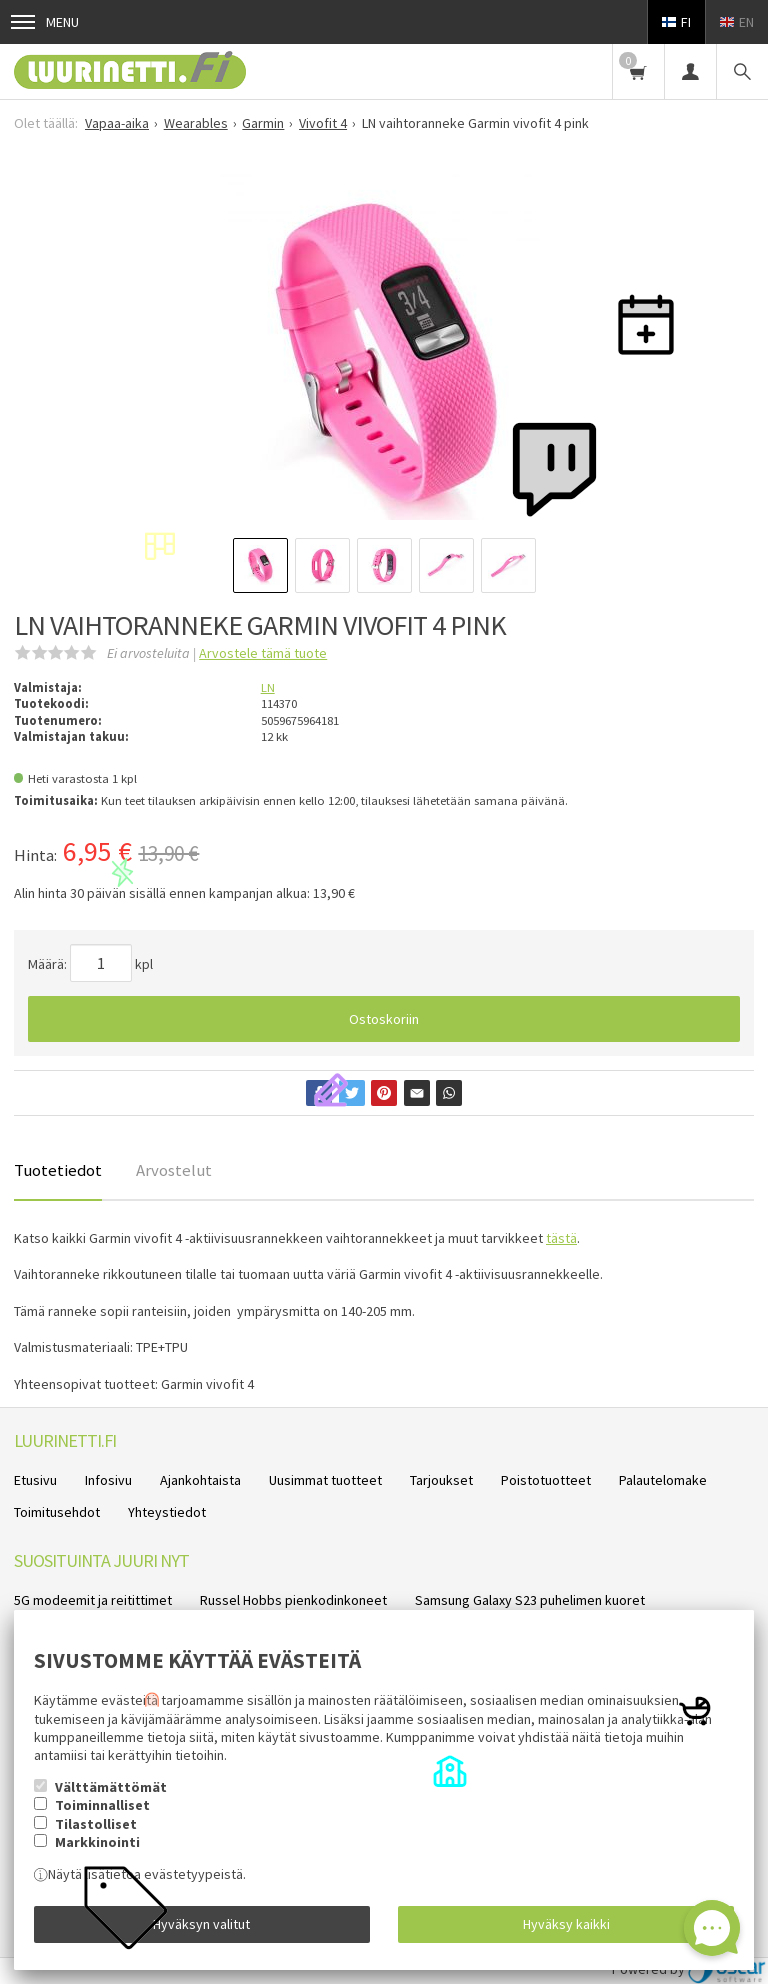  Describe the element at coordinates (330, 1090) in the screenshot. I see `edit or modify content` at that location.